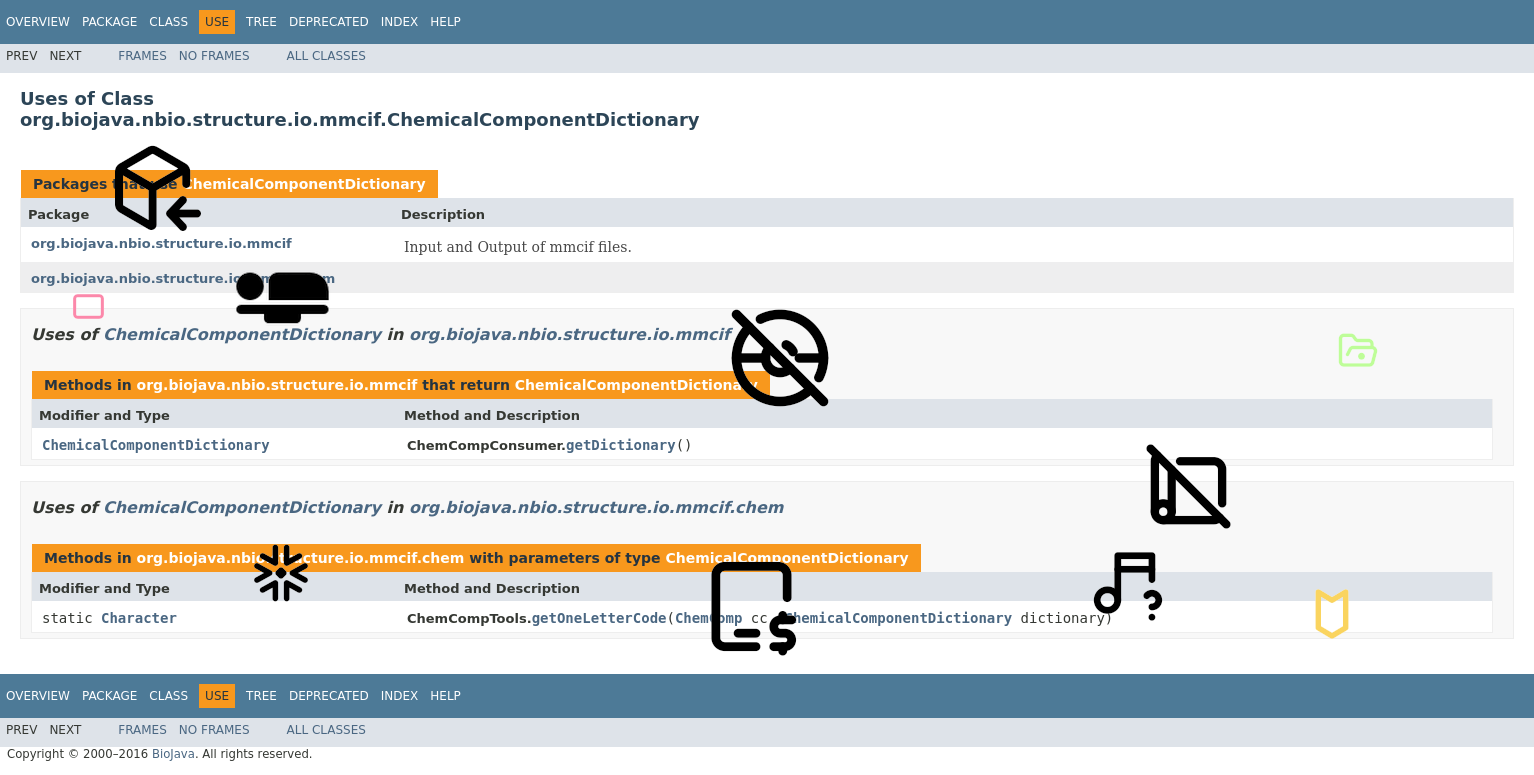 Image resolution: width=1534 pixels, height=775 pixels. Describe the element at coordinates (158, 188) in the screenshot. I see `view package dependencies` at that location.